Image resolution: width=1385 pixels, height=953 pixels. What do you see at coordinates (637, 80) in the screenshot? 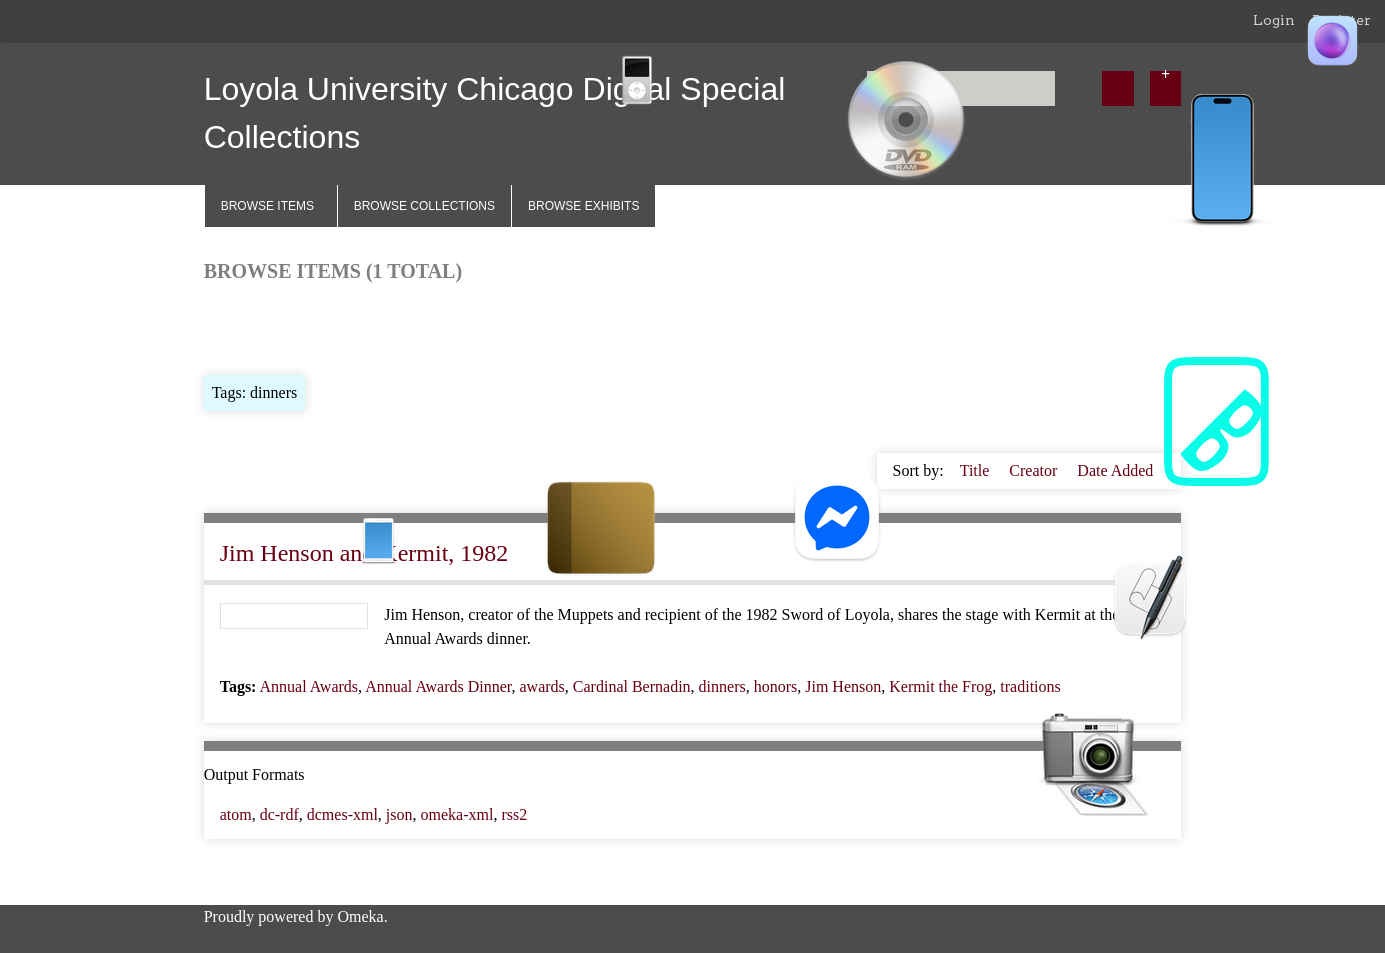
I see `access ipod classic device settings` at bounding box center [637, 80].